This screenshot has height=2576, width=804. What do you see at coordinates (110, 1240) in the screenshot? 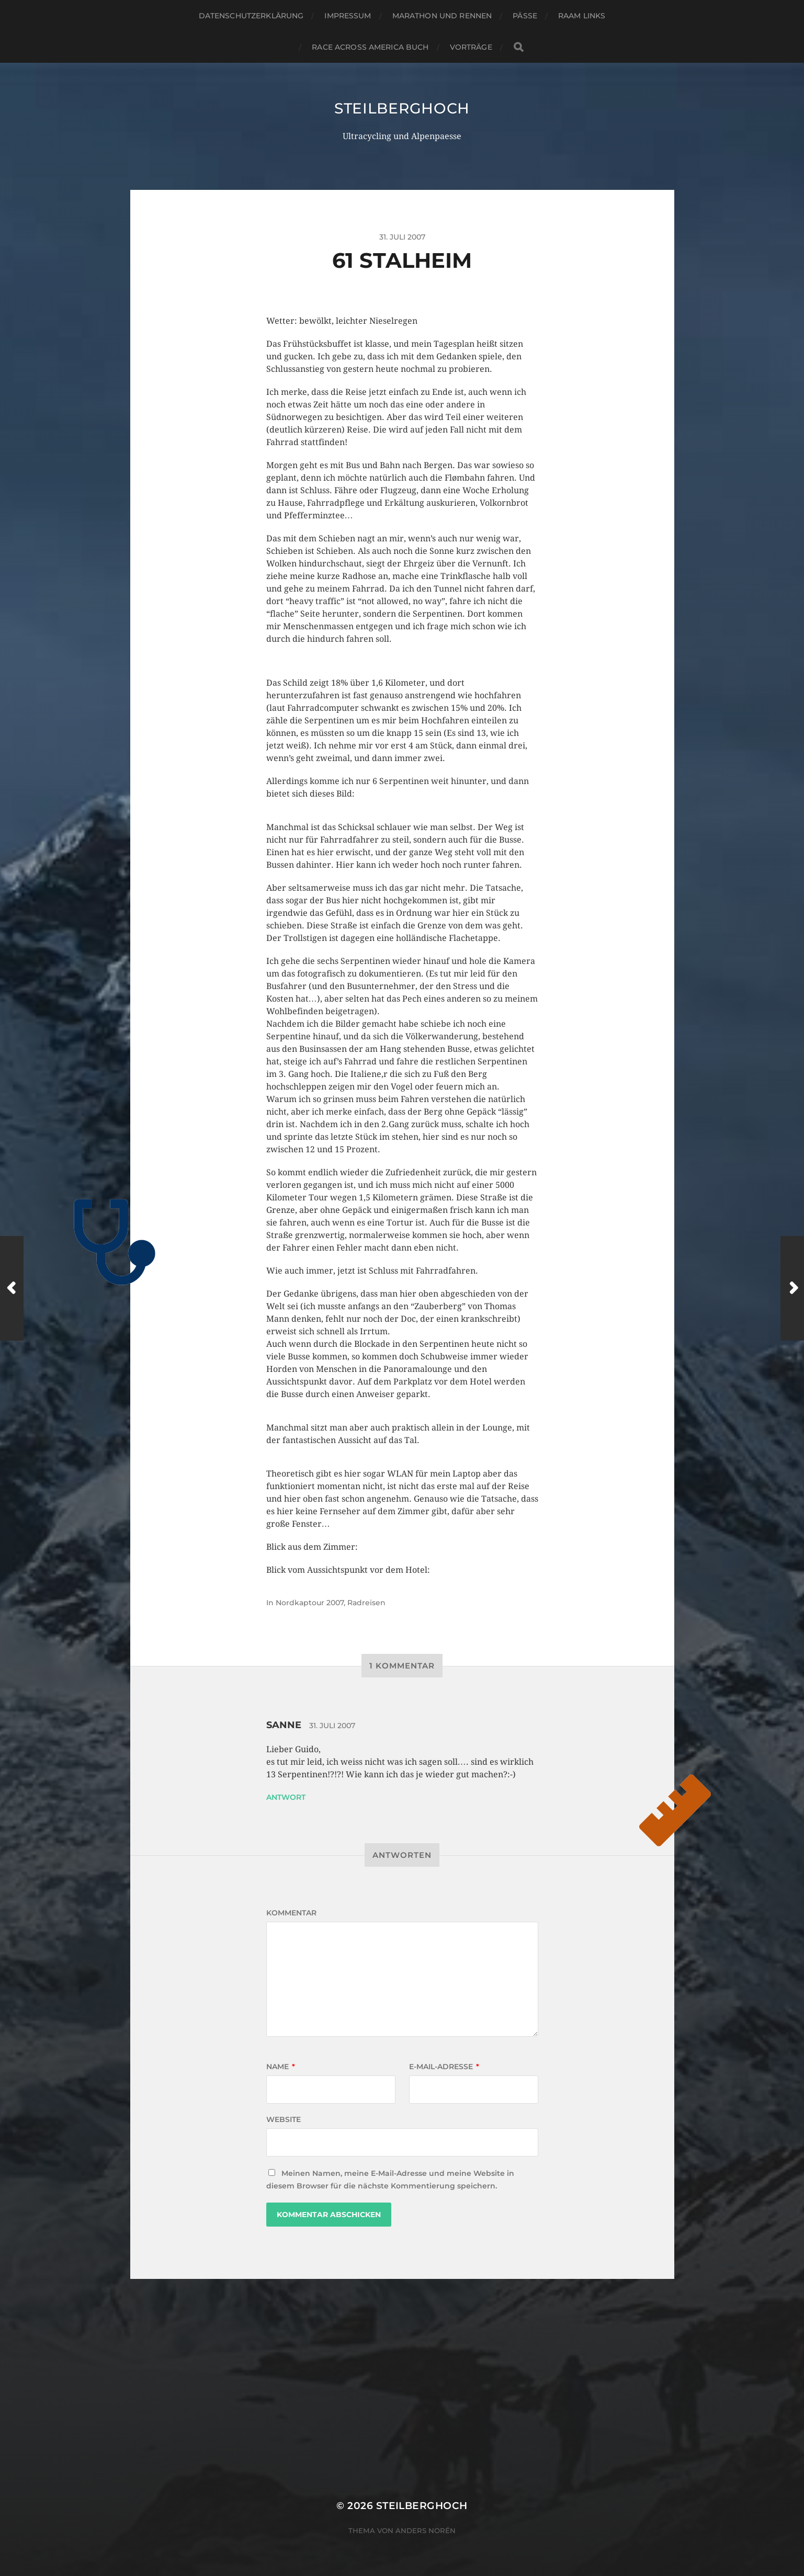
I see `access health or medical features` at bounding box center [110, 1240].